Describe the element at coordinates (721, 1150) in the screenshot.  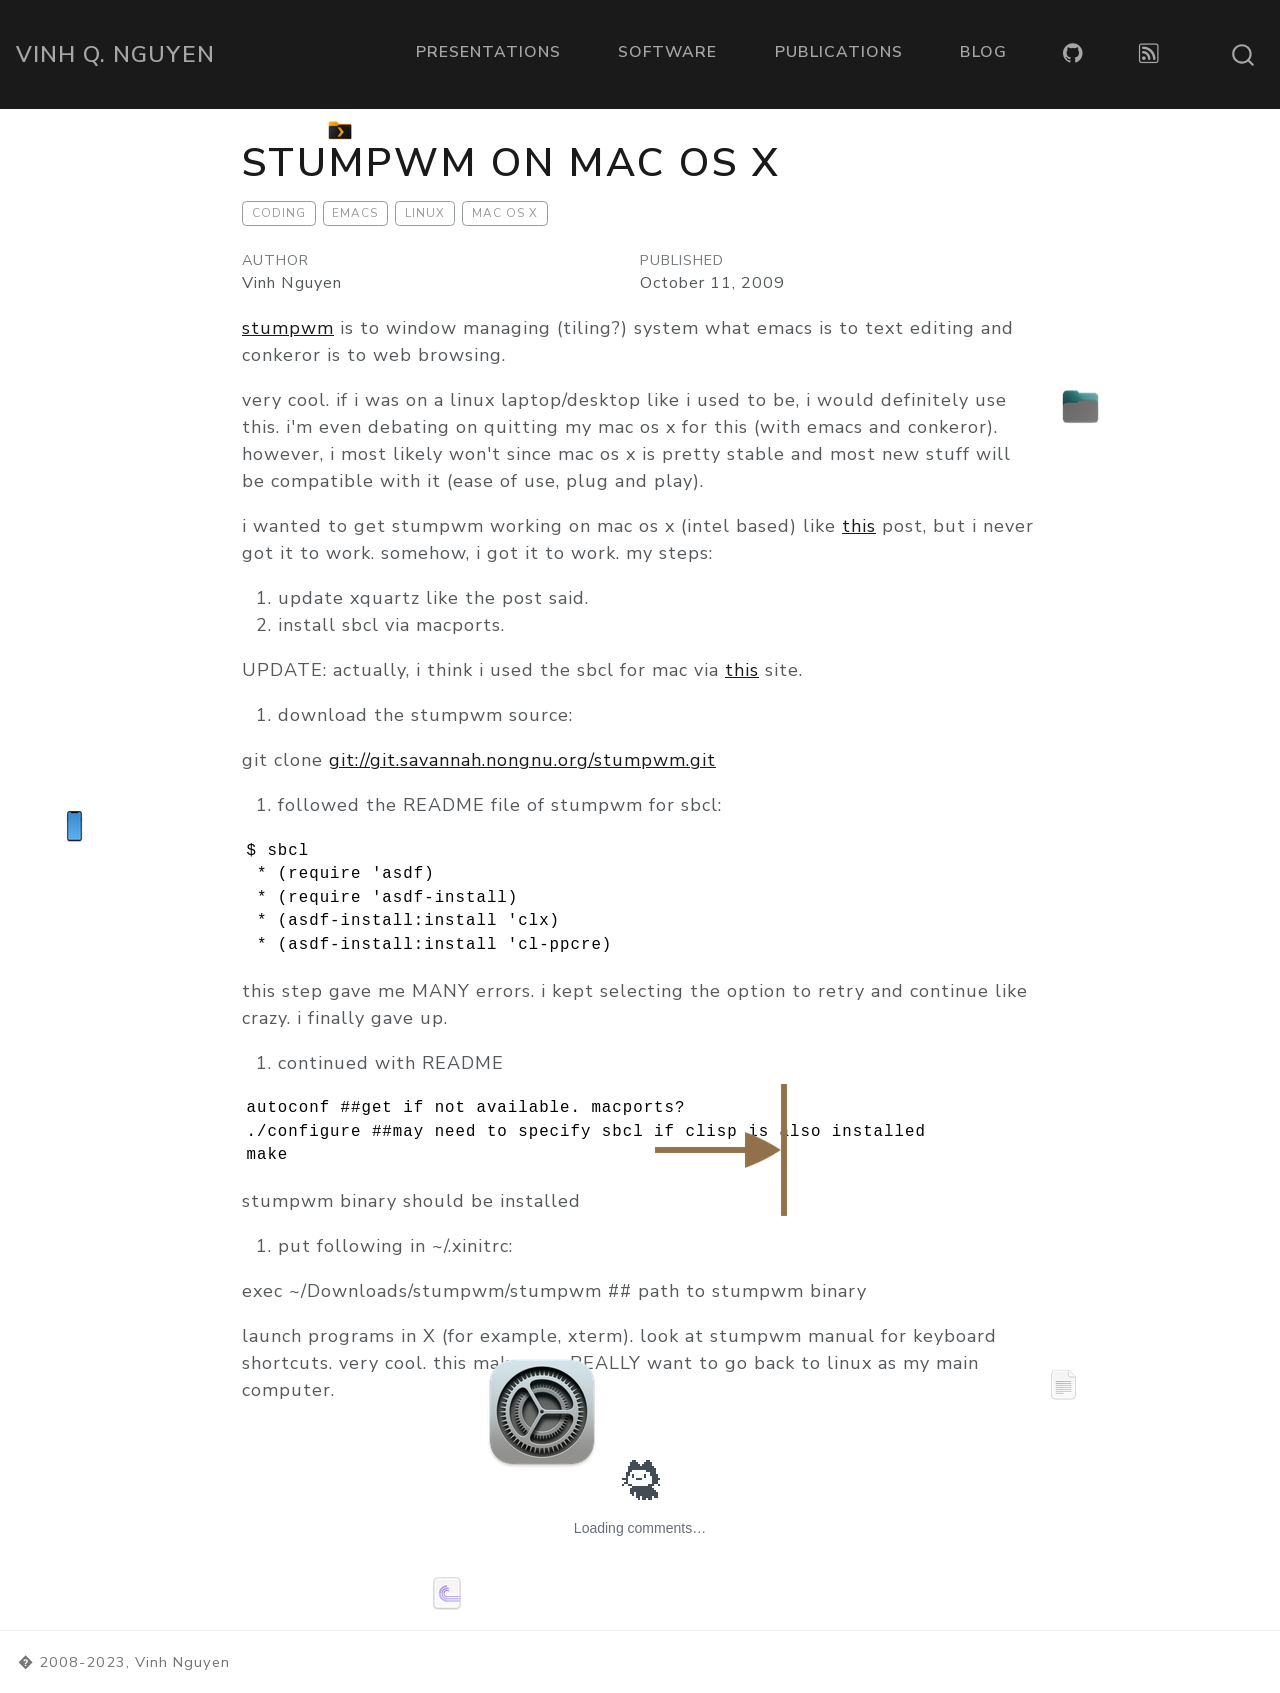
I see `go to the last item or page` at that location.